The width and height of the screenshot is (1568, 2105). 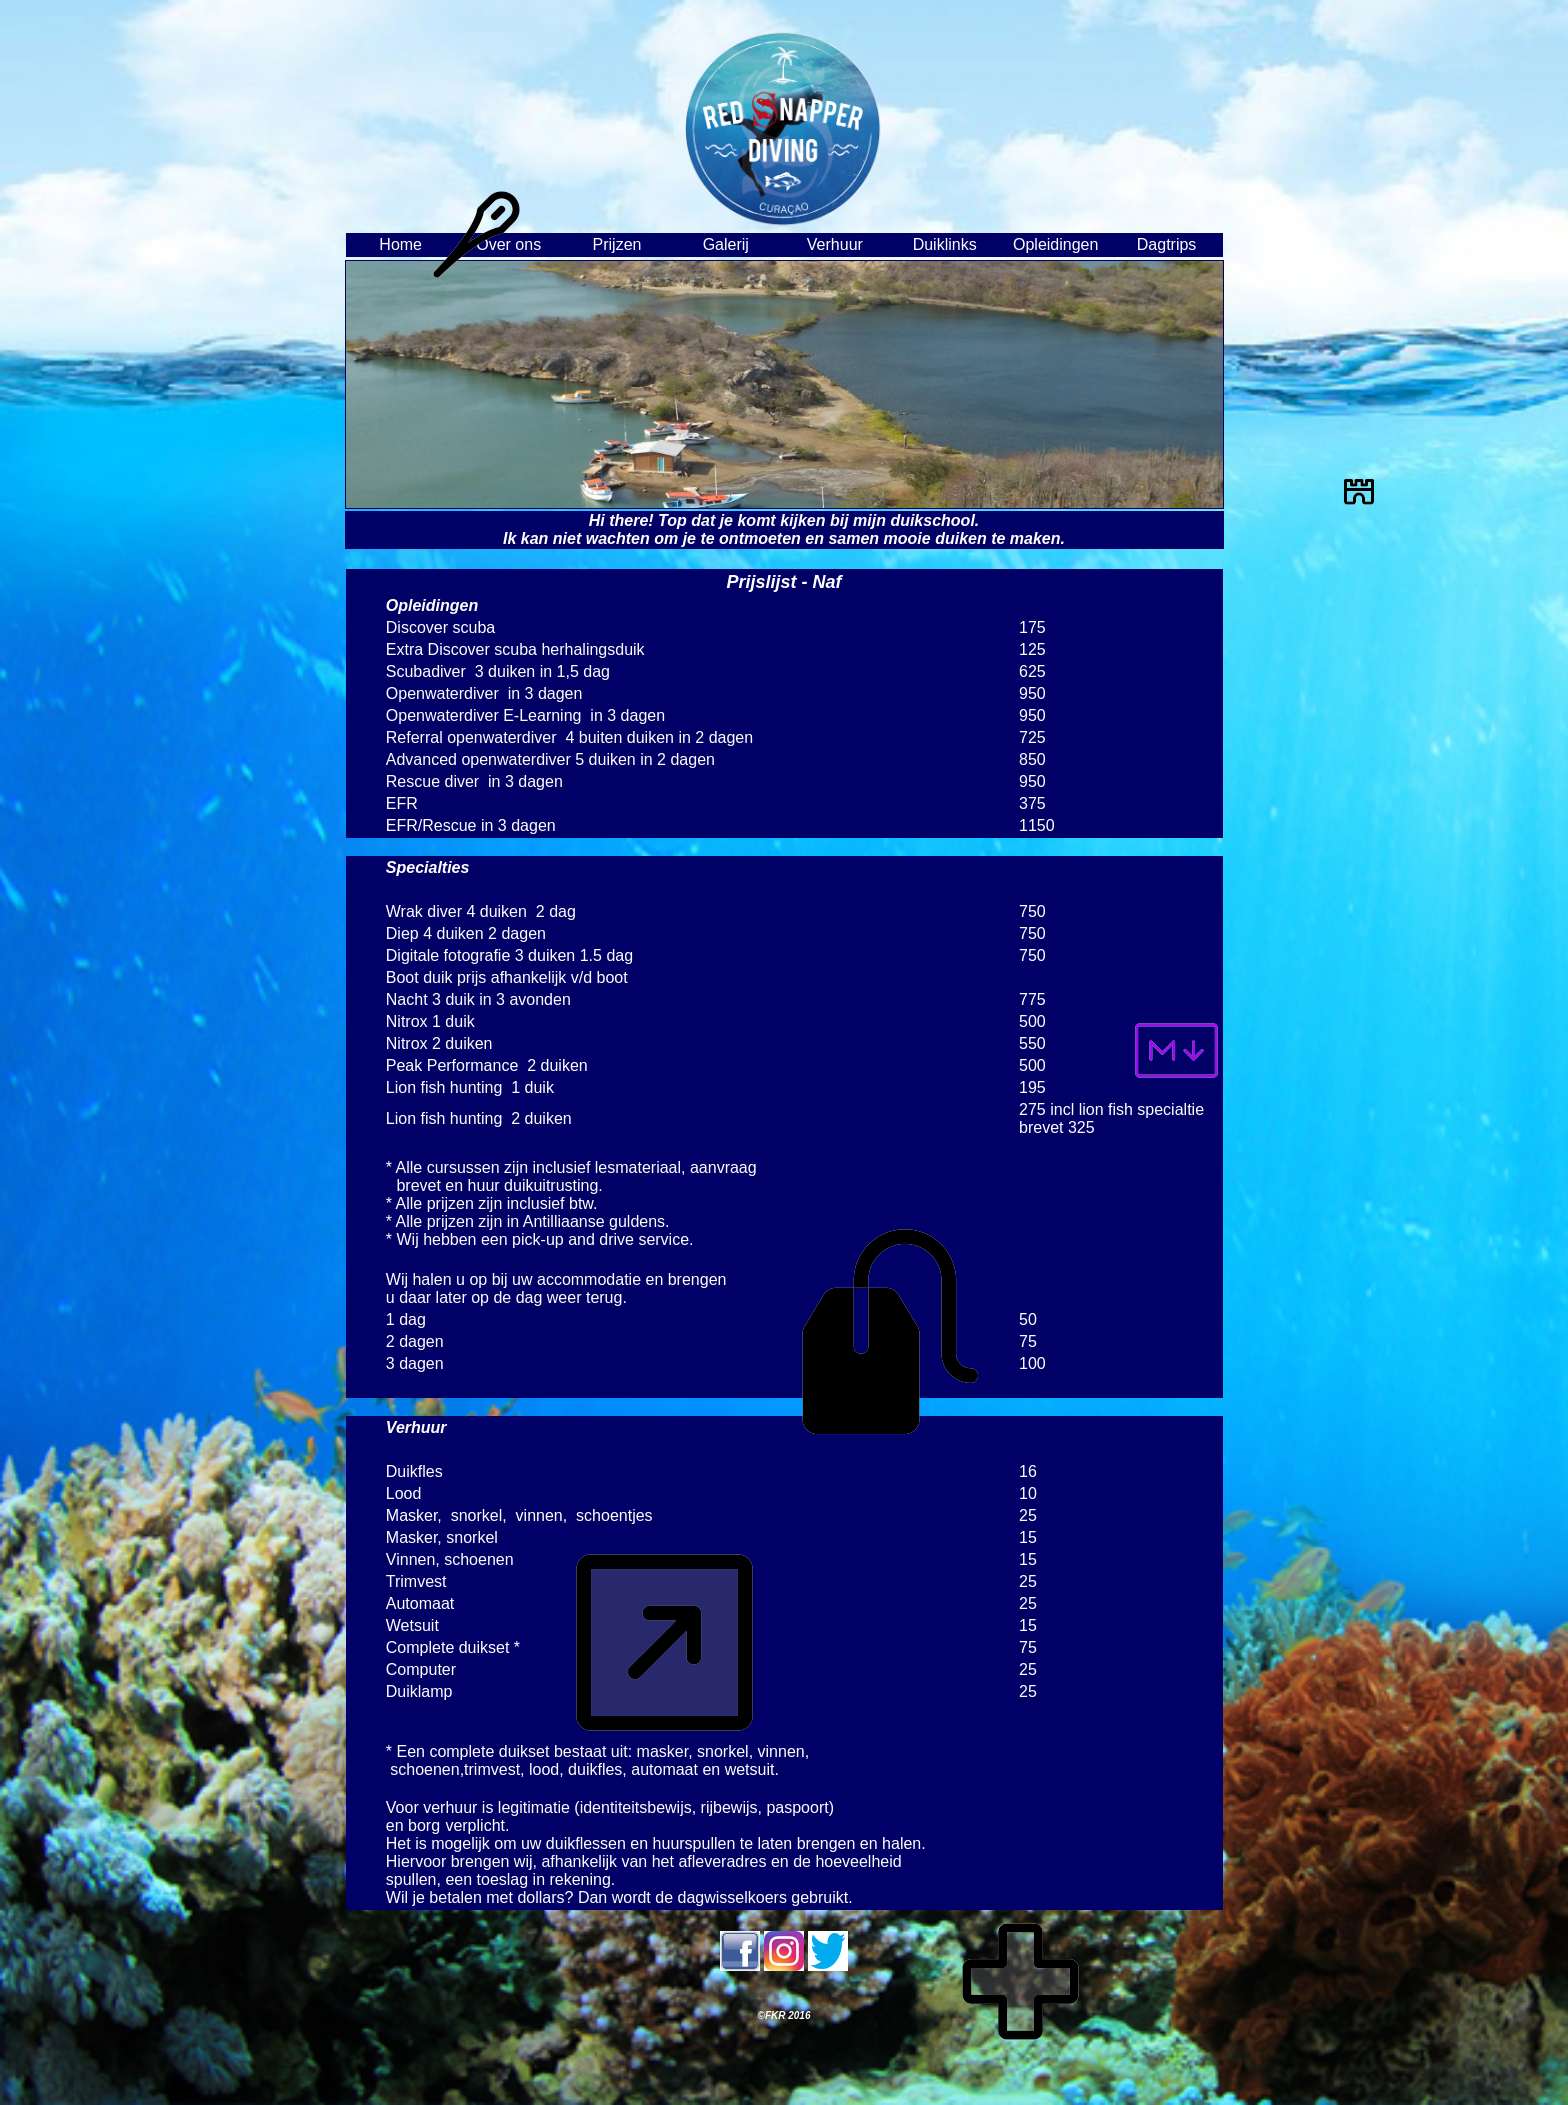 I want to click on open link in a new window, so click(x=664, y=1642).